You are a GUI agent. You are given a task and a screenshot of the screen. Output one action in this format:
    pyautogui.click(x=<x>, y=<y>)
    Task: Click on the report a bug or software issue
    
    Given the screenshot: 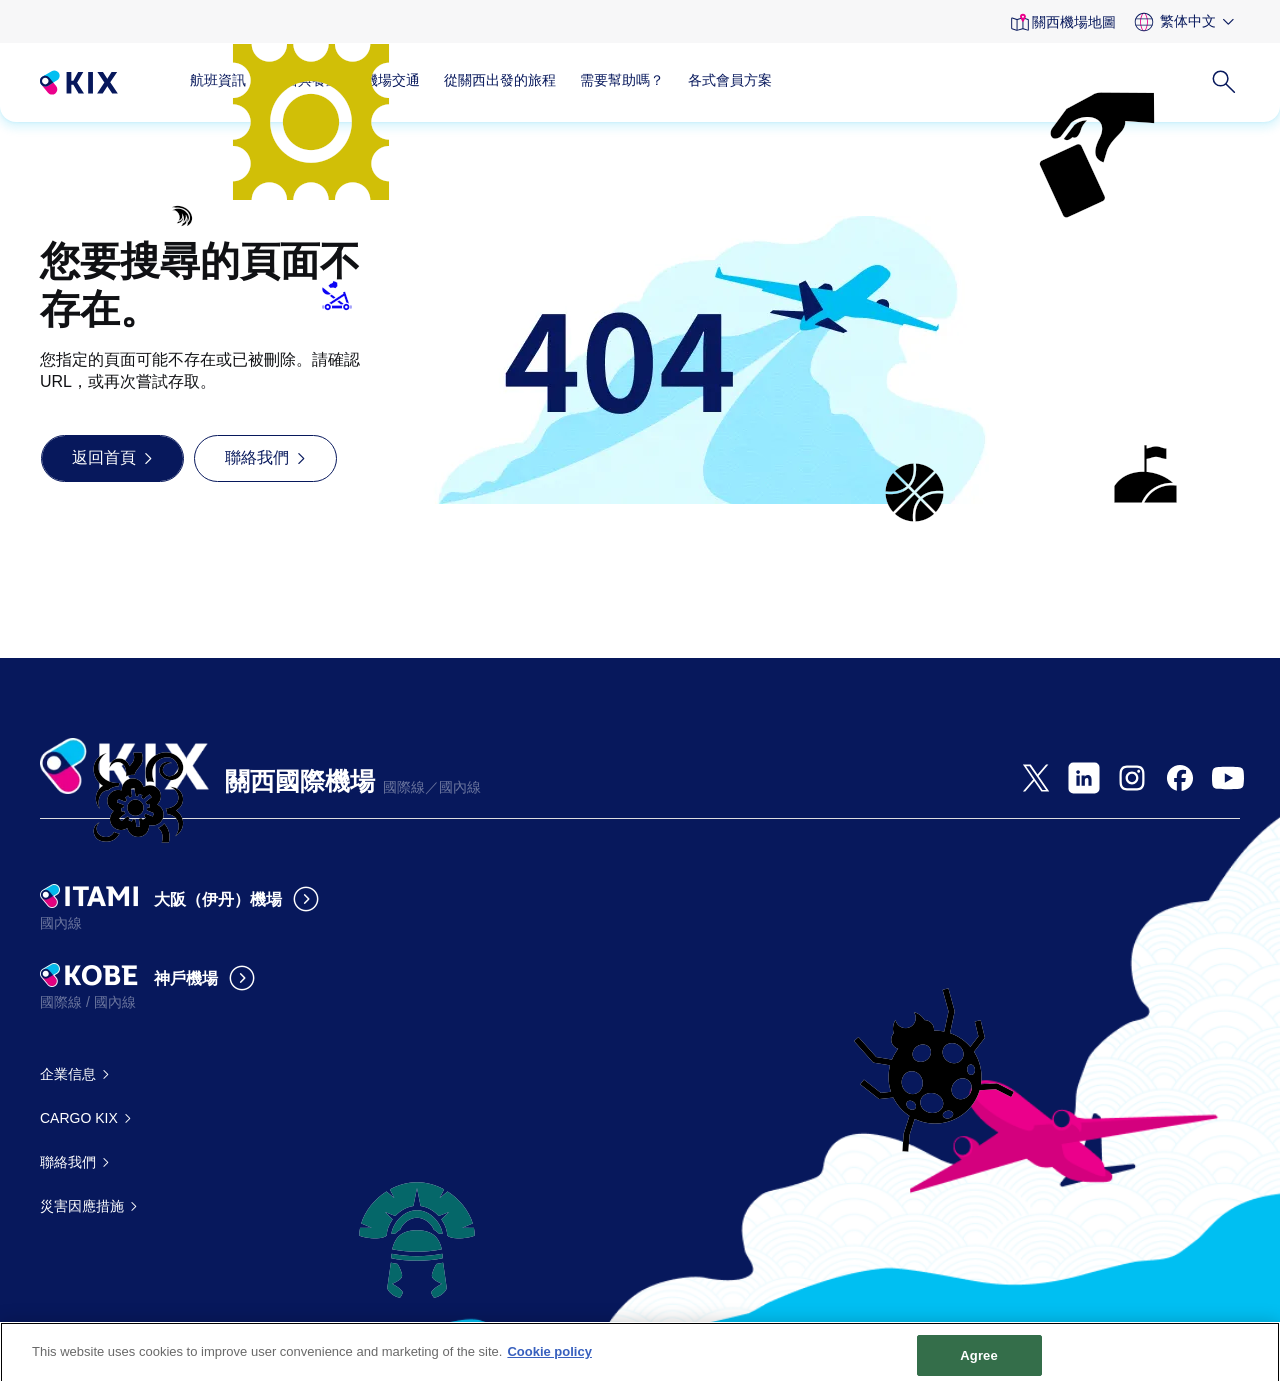 What is the action you would take?
    pyautogui.click(x=934, y=1070)
    